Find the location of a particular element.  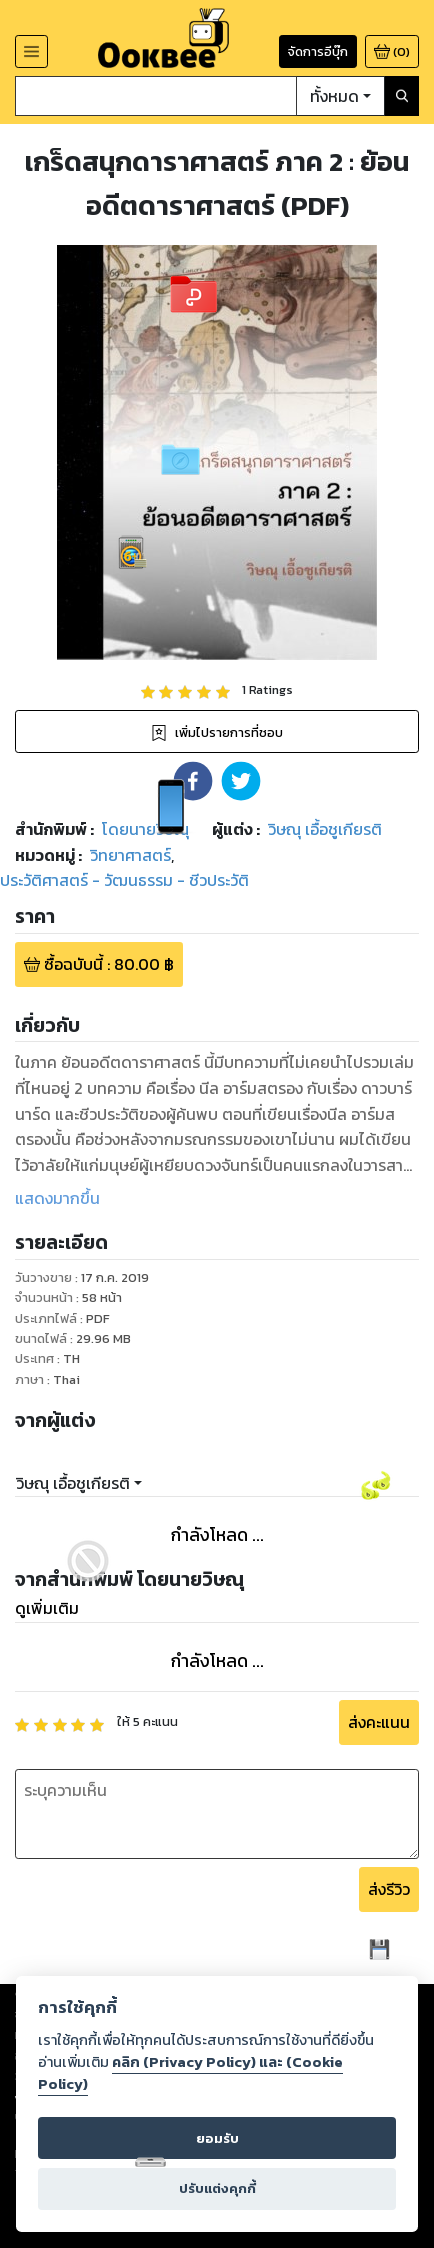

access your local web server files is located at coordinates (180, 459).